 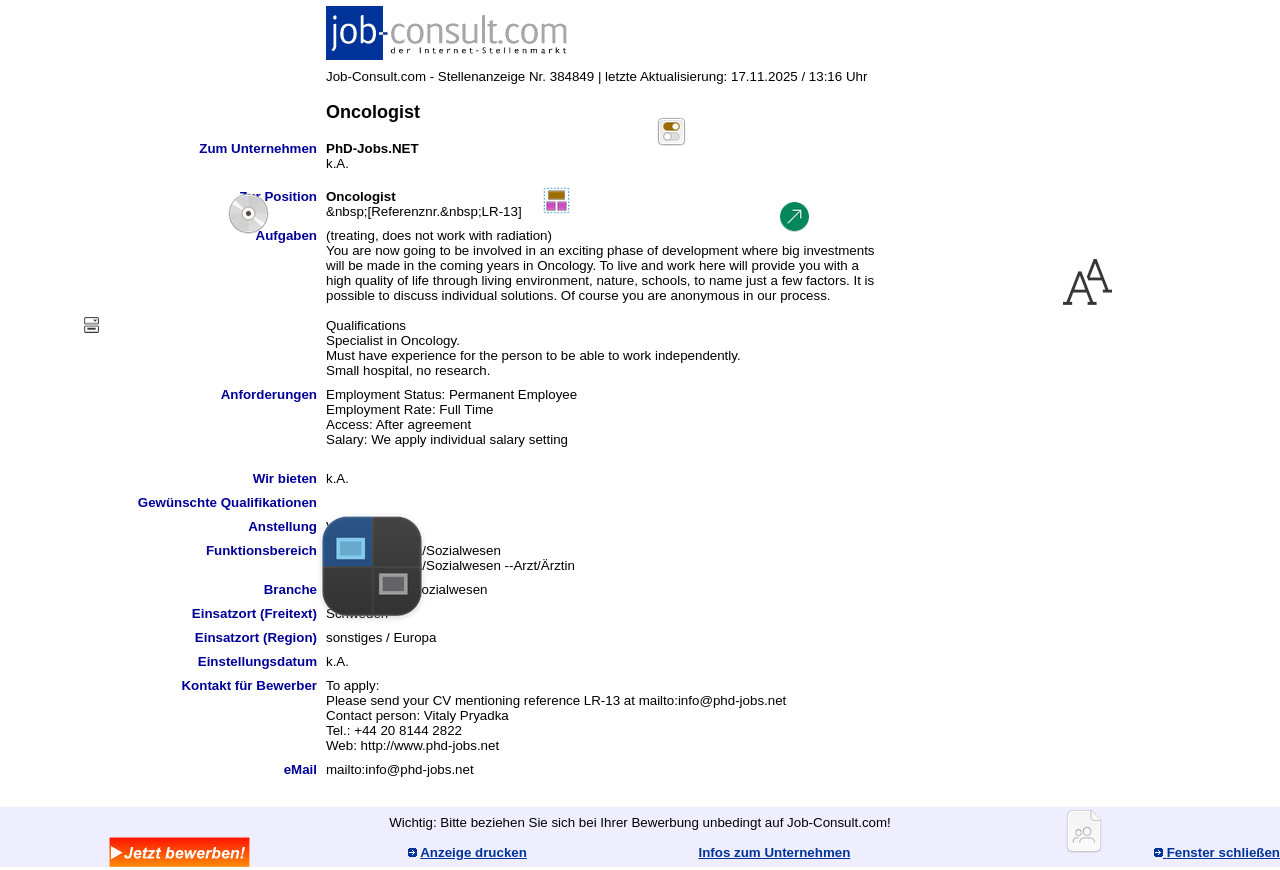 I want to click on indicates an authors or contributors file, so click(x=1084, y=831).